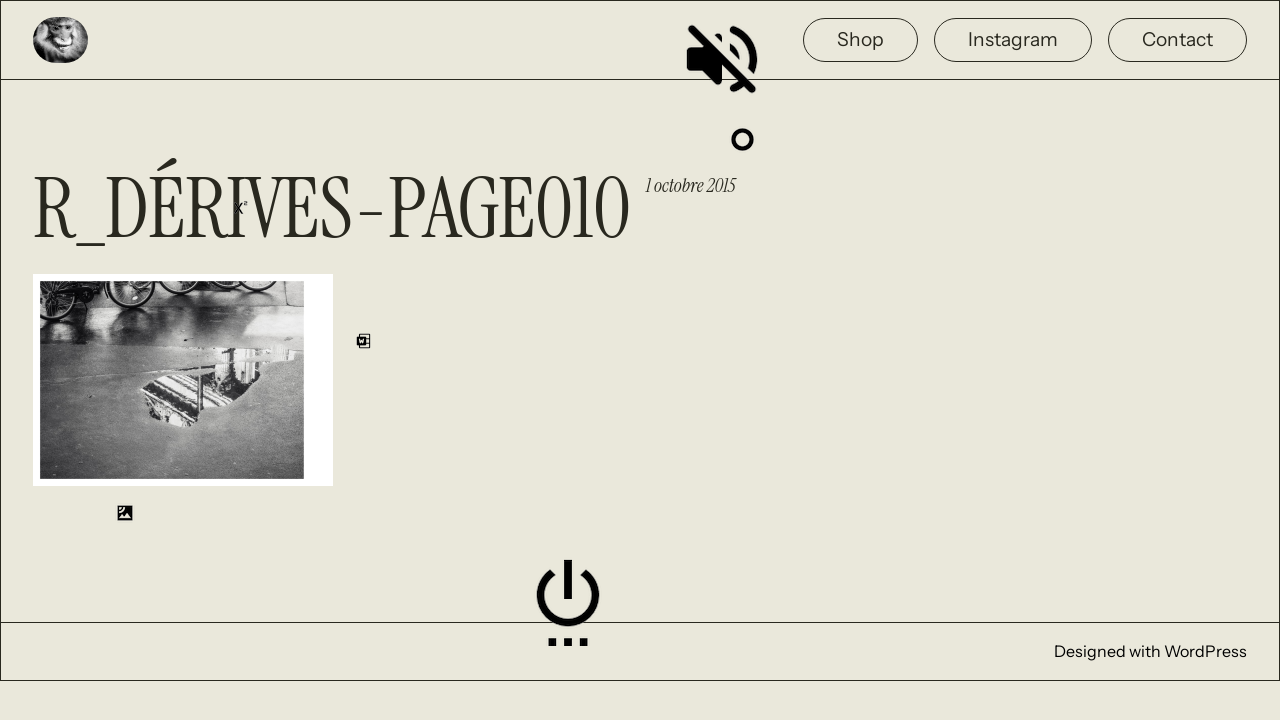  What do you see at coordinates (742, 139) in the screenshot?
I see `indicates a trip starting point or origin location` at bounding box center [742, 139].